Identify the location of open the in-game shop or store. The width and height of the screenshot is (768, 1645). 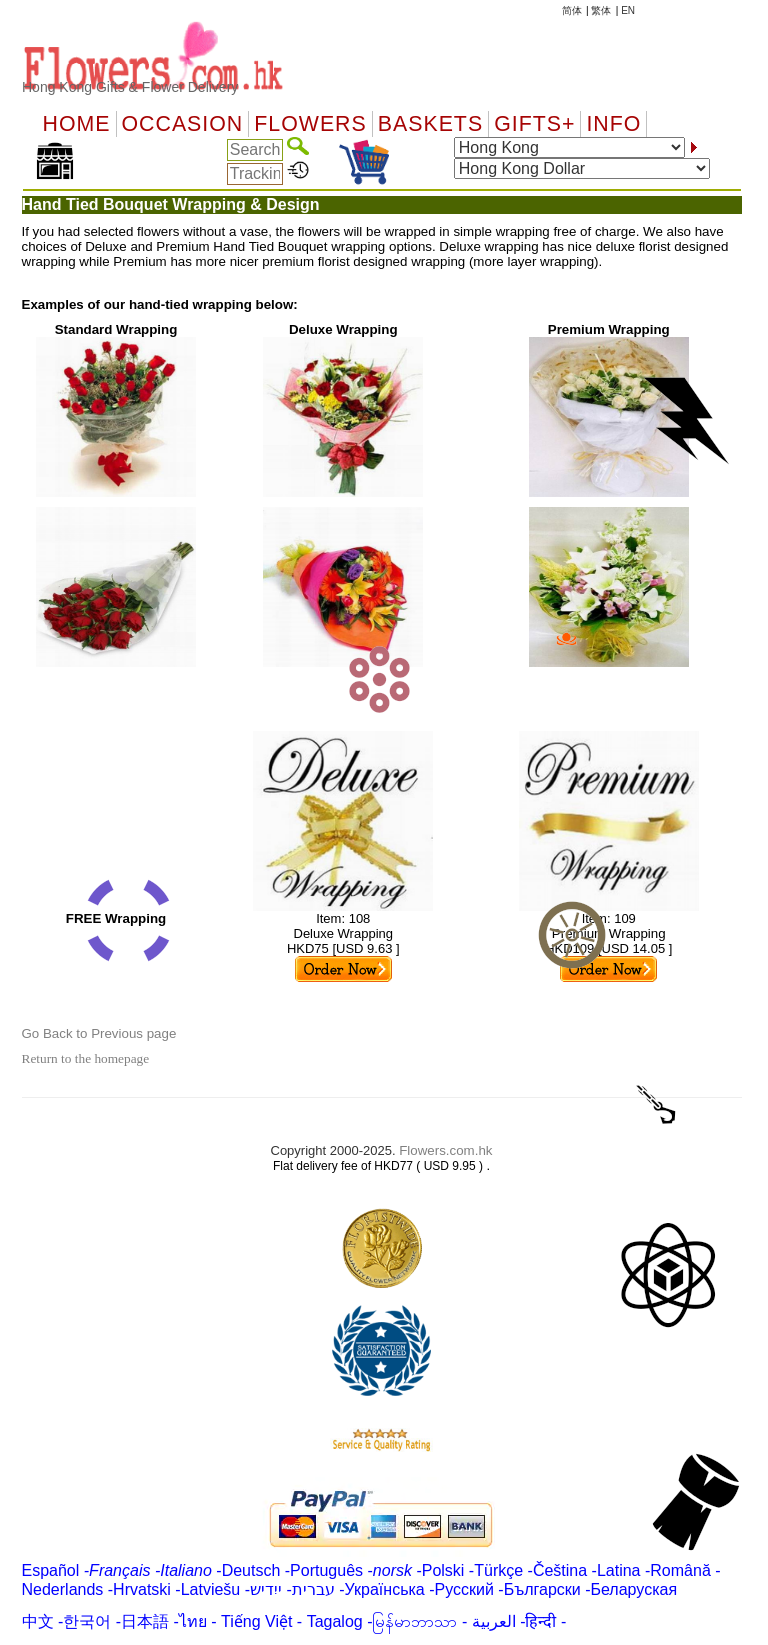
(55, 161).